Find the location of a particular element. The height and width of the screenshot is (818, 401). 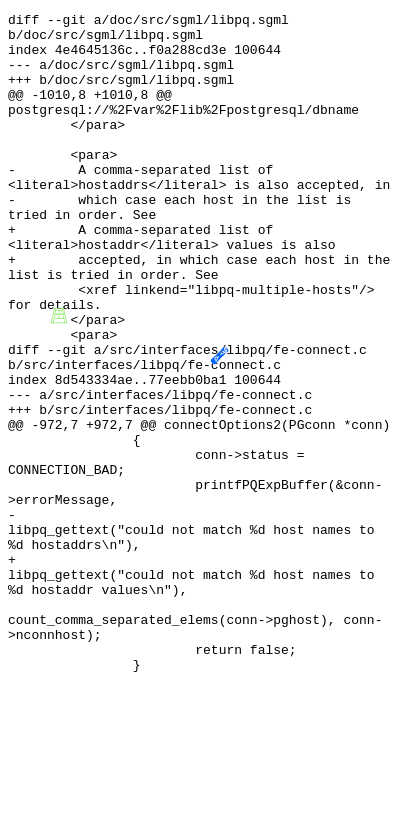

view tennis court availability is located at coordinates (59, 315).